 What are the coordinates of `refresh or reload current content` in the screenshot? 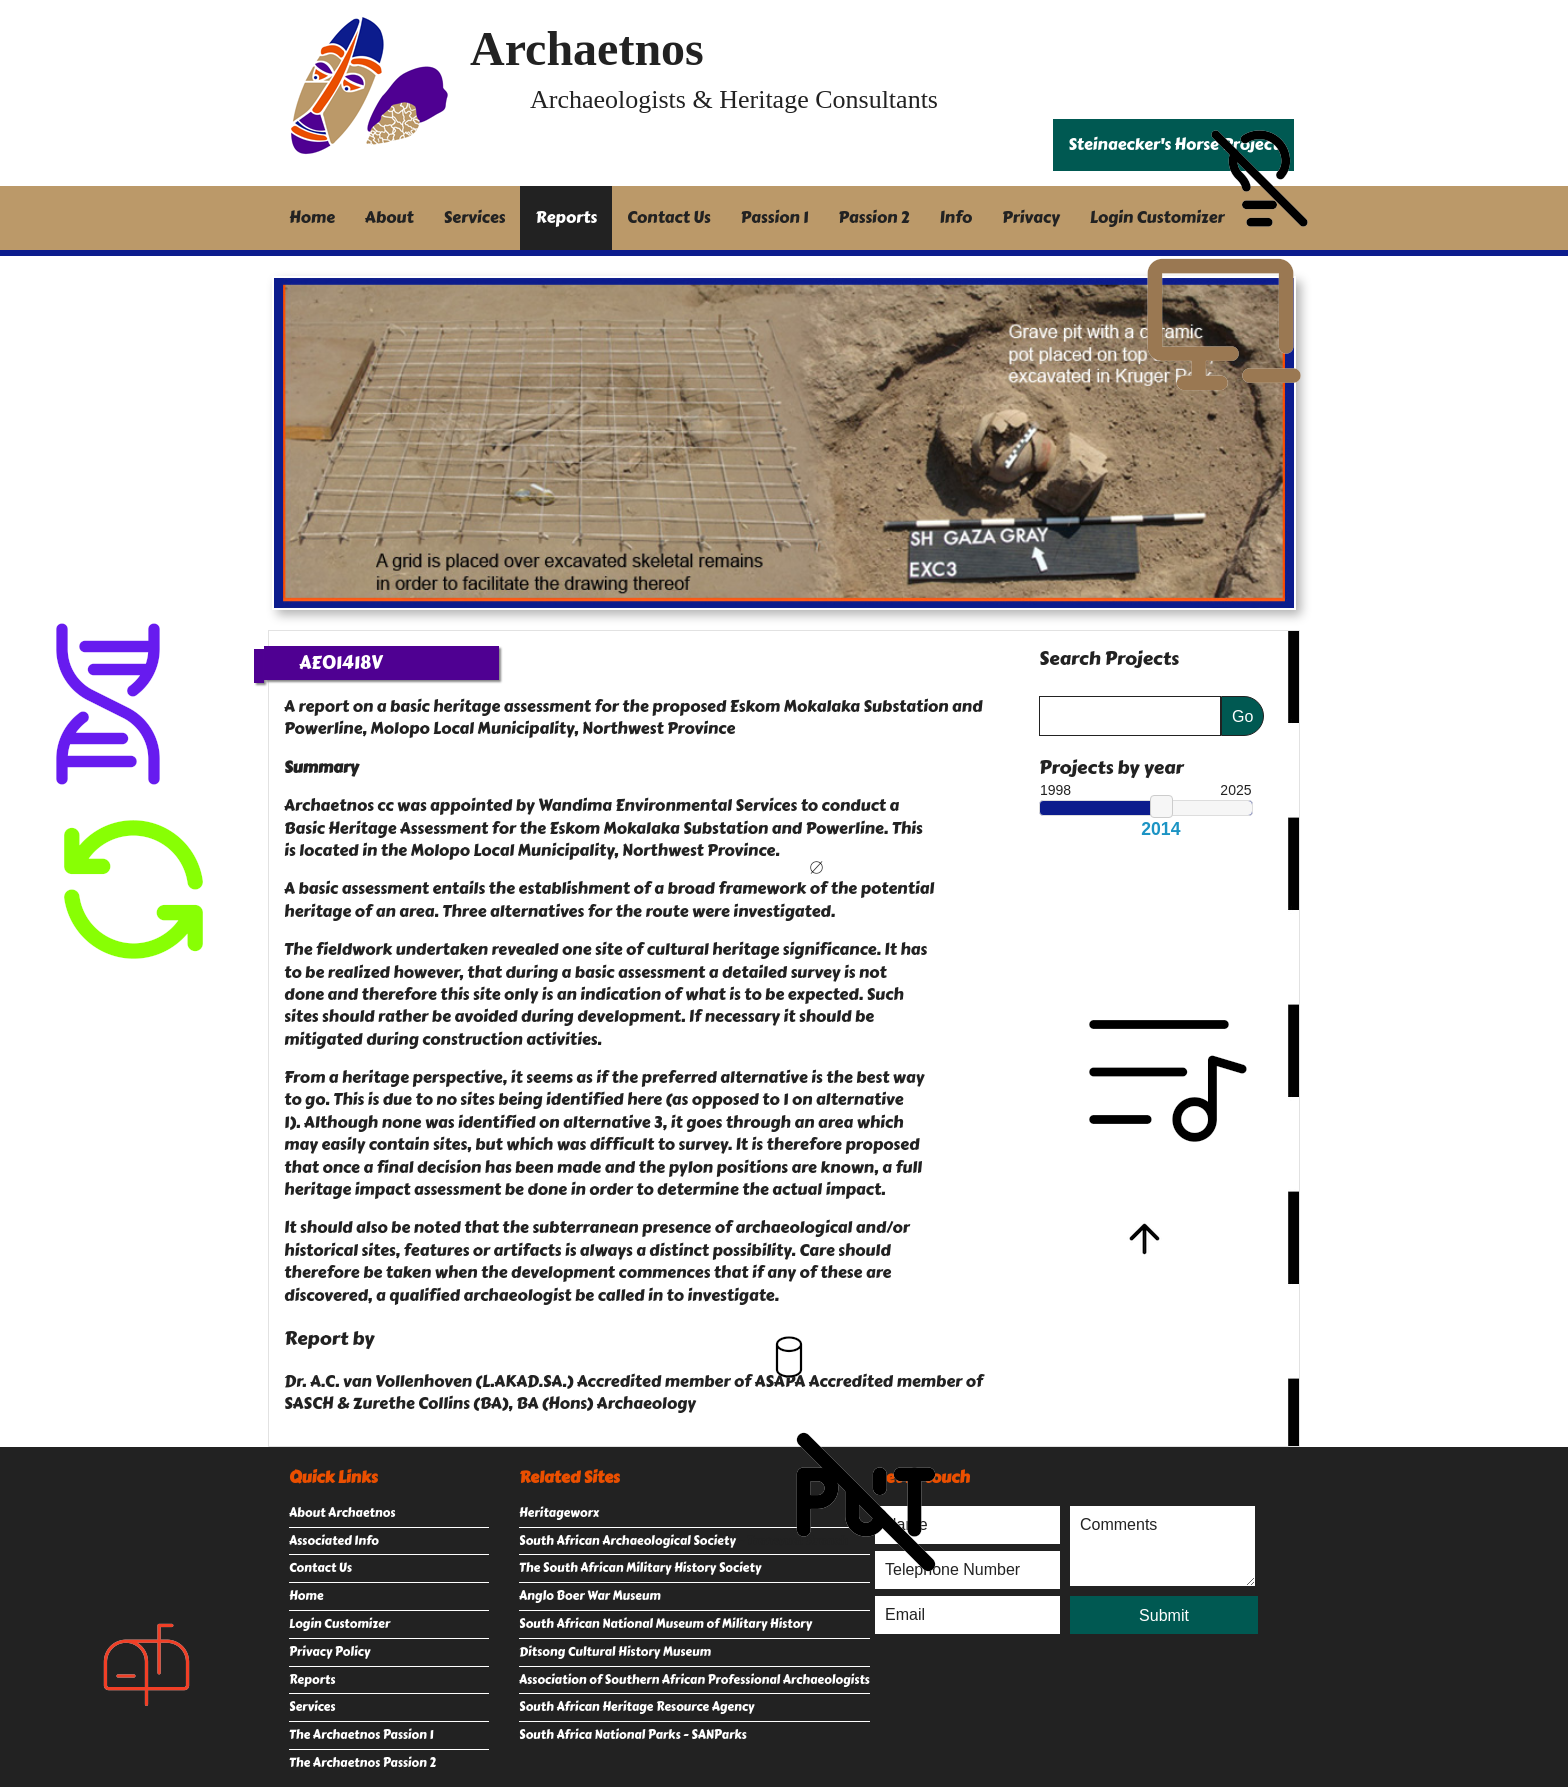 It's located at (133, 889).